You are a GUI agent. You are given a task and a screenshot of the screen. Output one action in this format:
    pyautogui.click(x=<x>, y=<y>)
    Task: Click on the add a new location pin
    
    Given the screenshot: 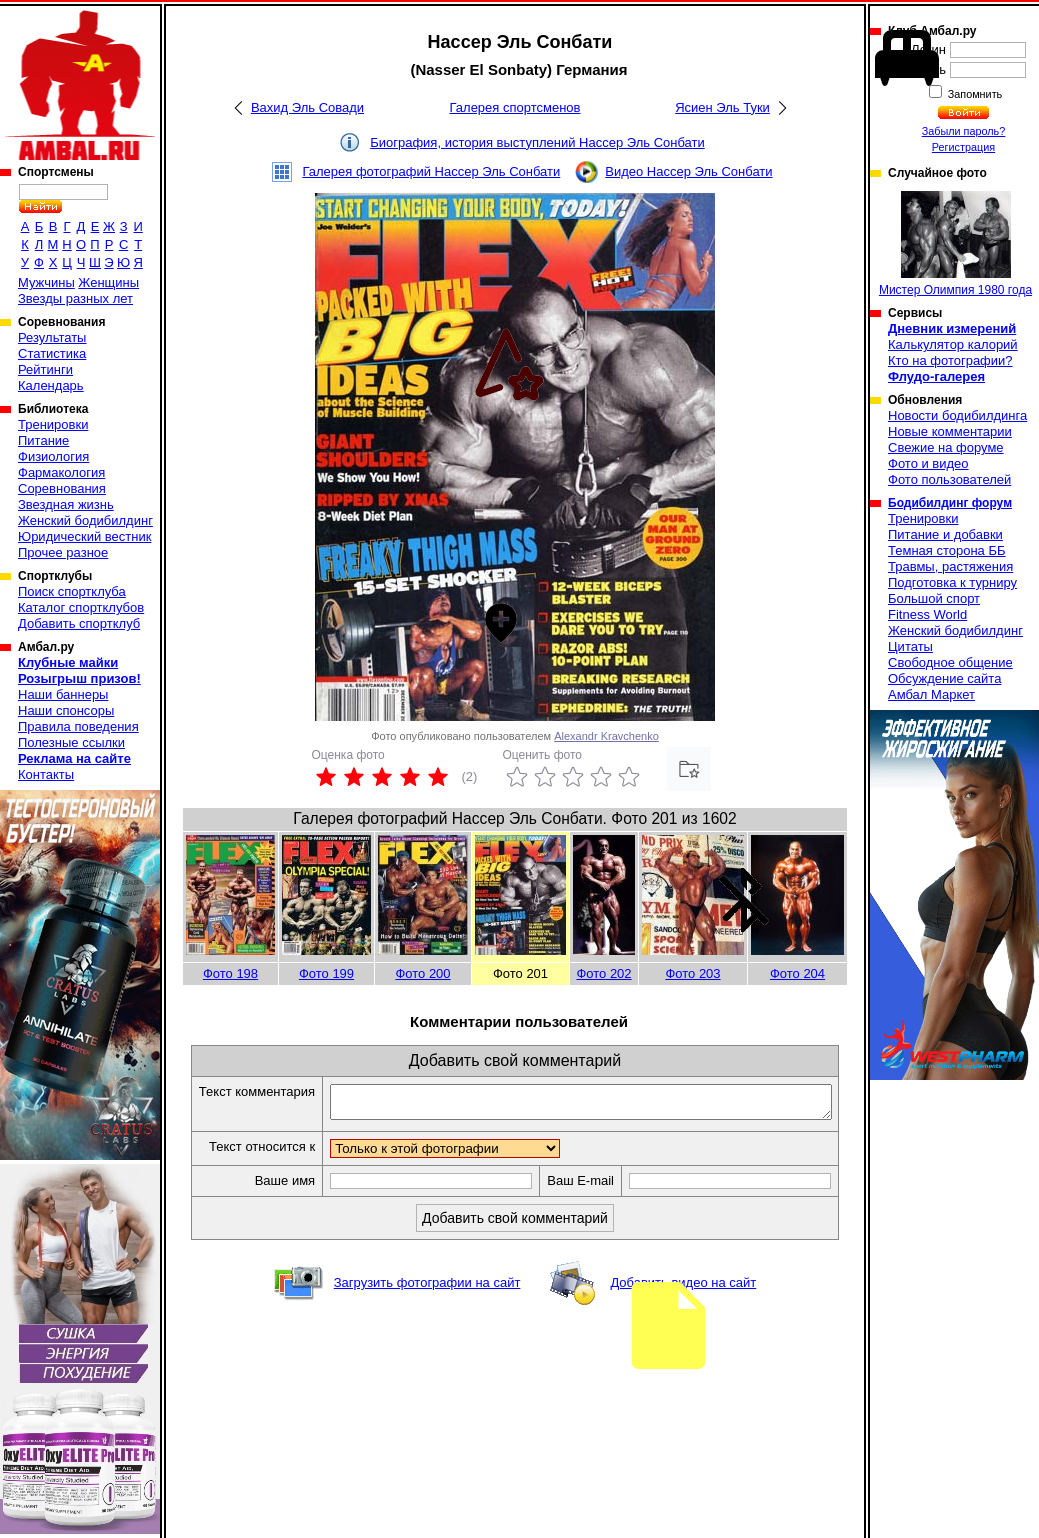 What is the action you would take?
    pyautogui.click(x=501, y=623)
    